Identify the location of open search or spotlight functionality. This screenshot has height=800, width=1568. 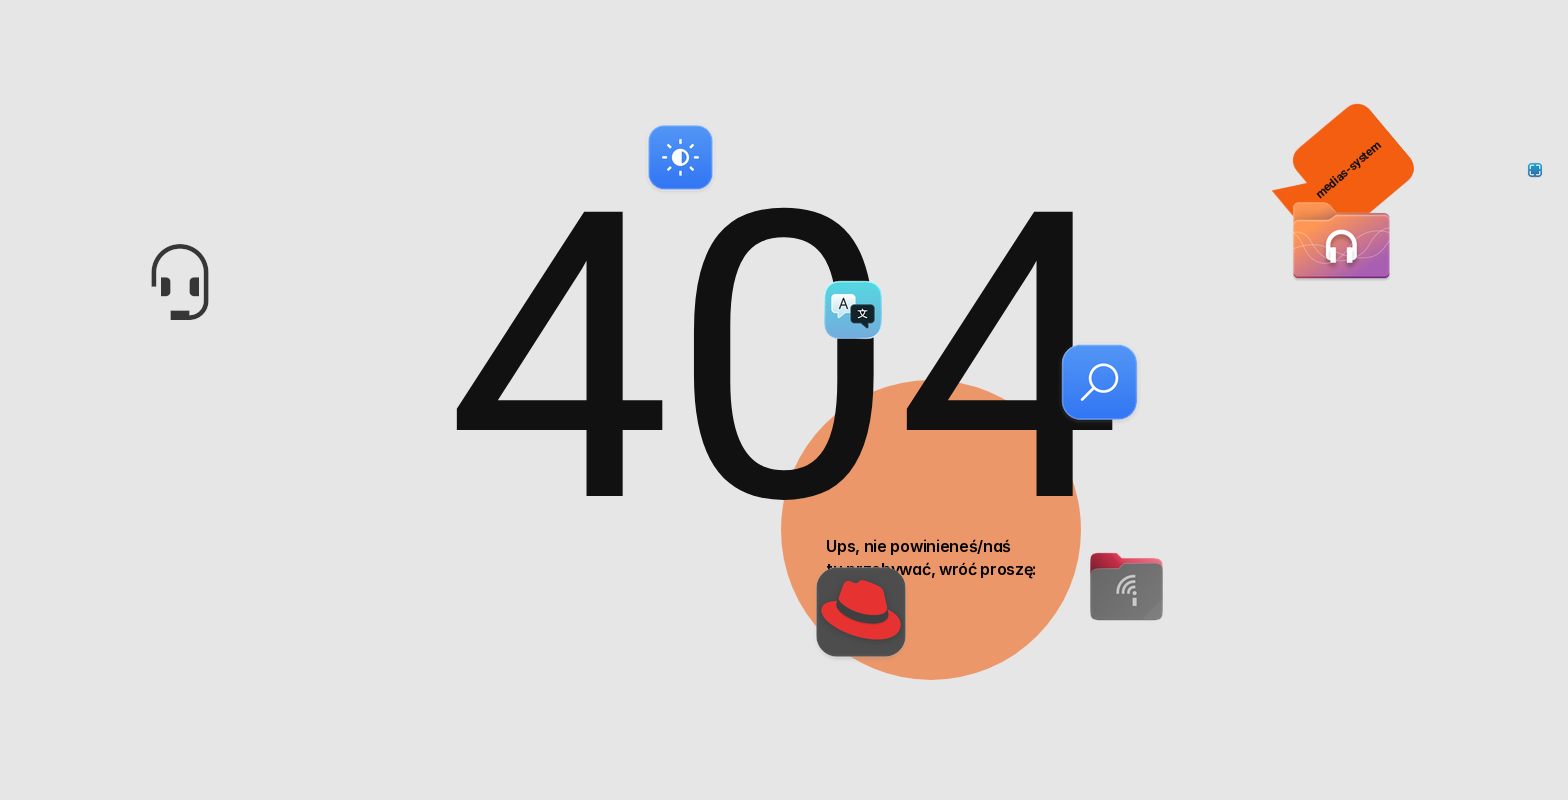
(1099, 383).